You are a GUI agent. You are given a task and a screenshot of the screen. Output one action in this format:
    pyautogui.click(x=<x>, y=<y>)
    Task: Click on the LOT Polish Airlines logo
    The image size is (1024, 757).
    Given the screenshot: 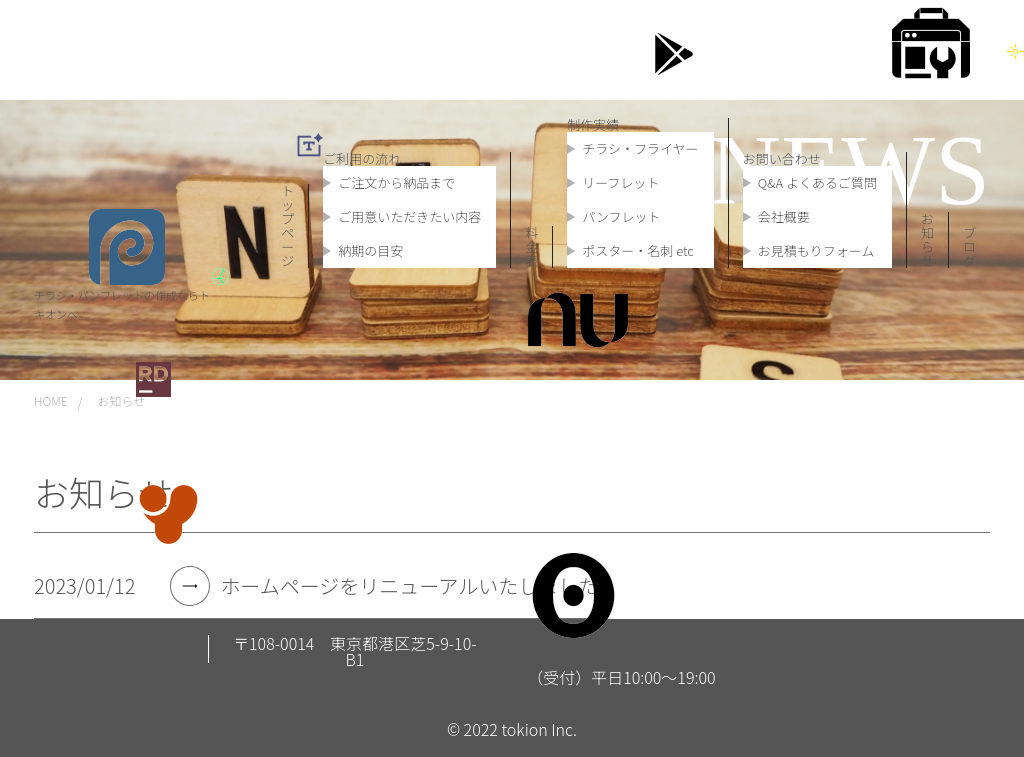 What is the action you would take?
    pyautogui.click(x=220, y=276)
    